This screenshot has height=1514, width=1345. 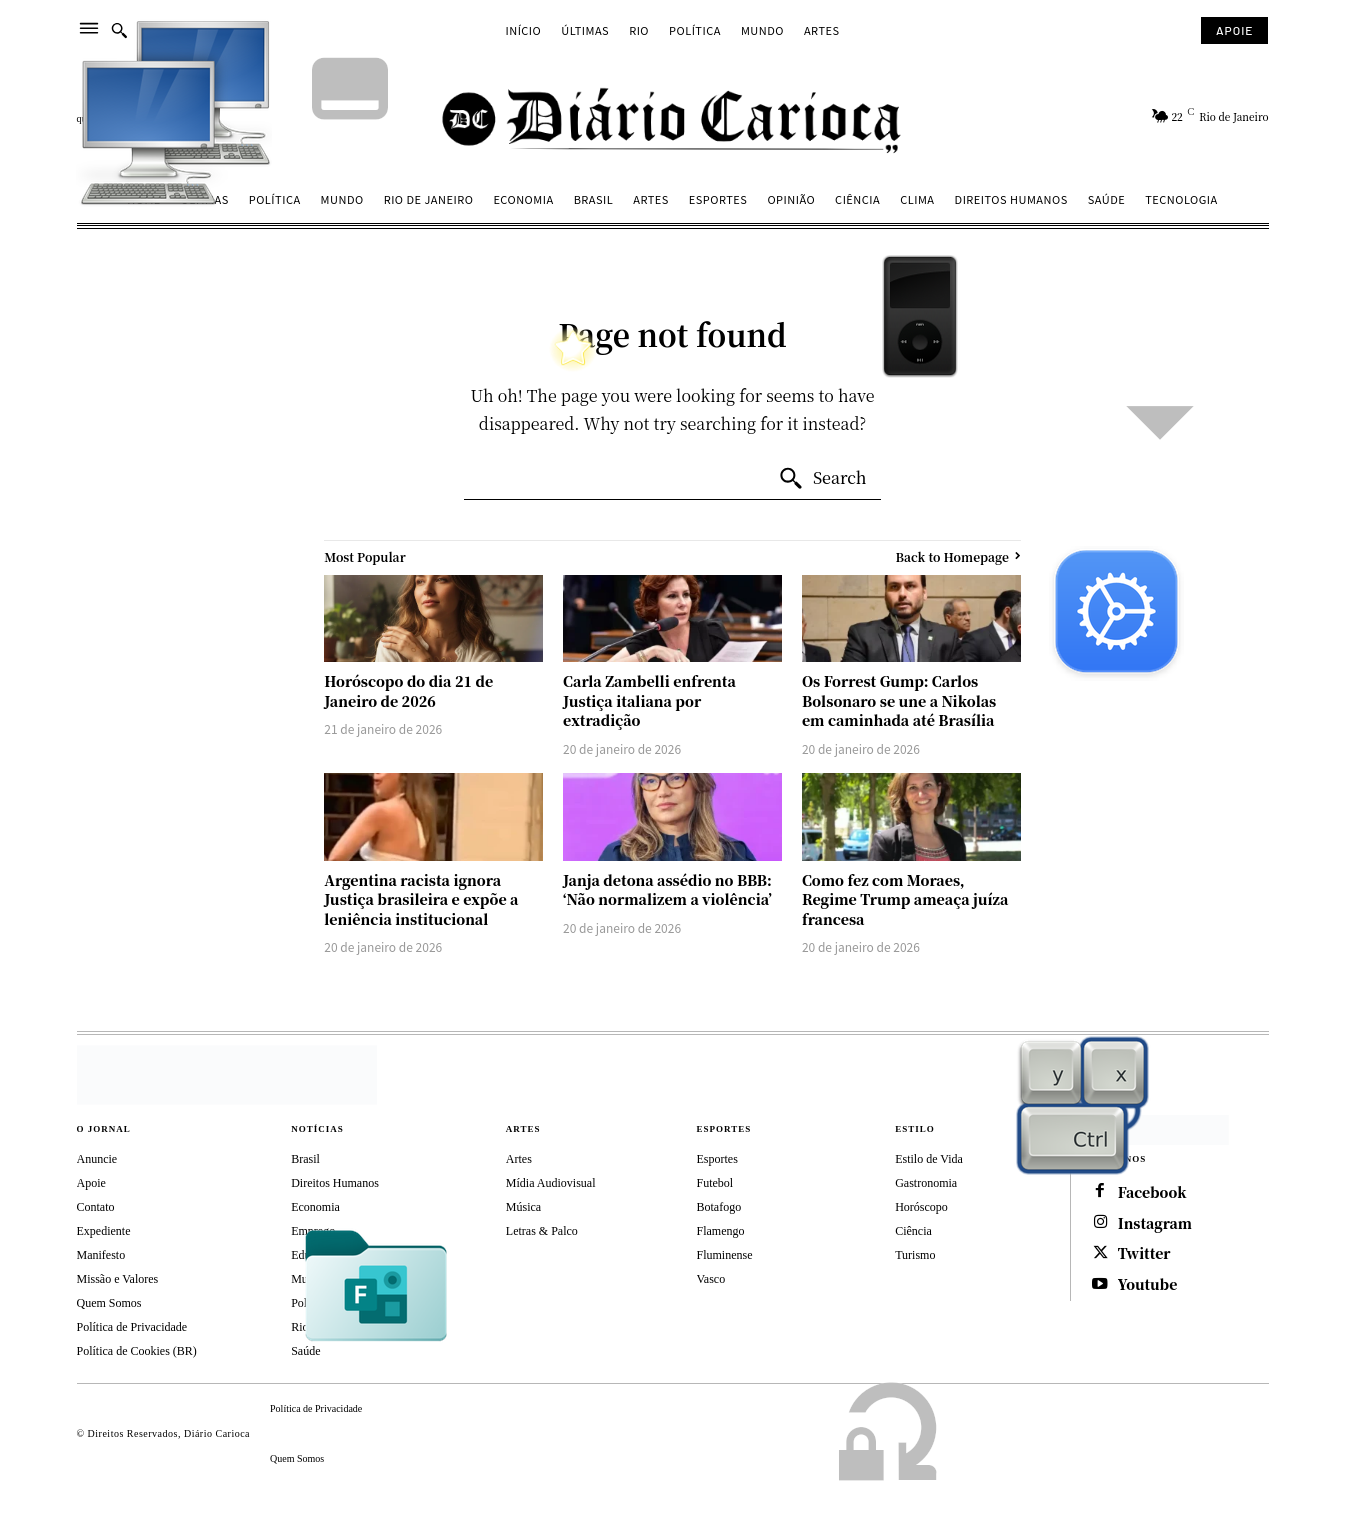 What do you see at coordinates (1116, 613) in the screenshot?
I see `access system preferences or settings` at bounding box center [1116, 613].